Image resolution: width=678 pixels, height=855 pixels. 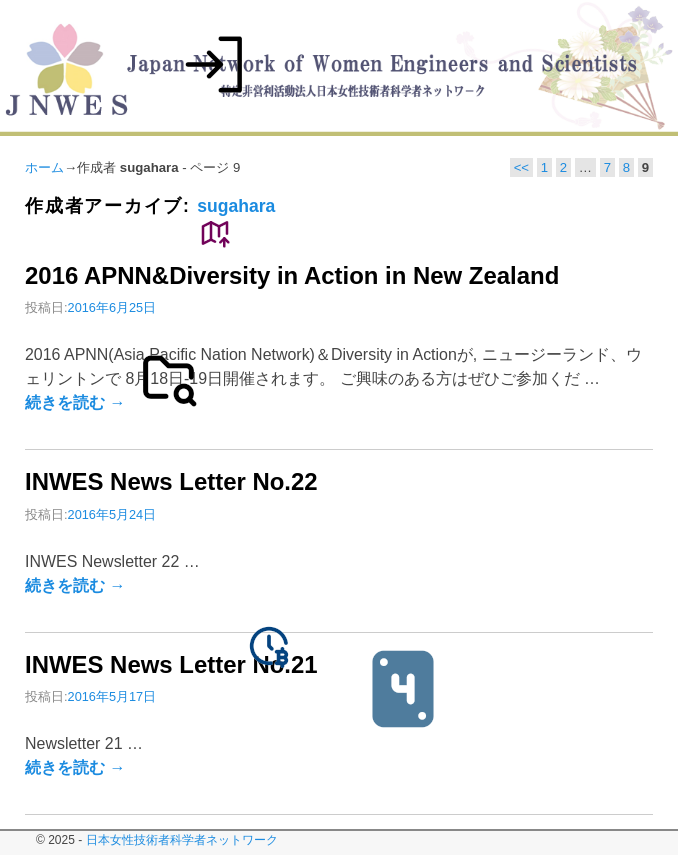 I want to click on sign in to your account, so click(x=218, y=64).